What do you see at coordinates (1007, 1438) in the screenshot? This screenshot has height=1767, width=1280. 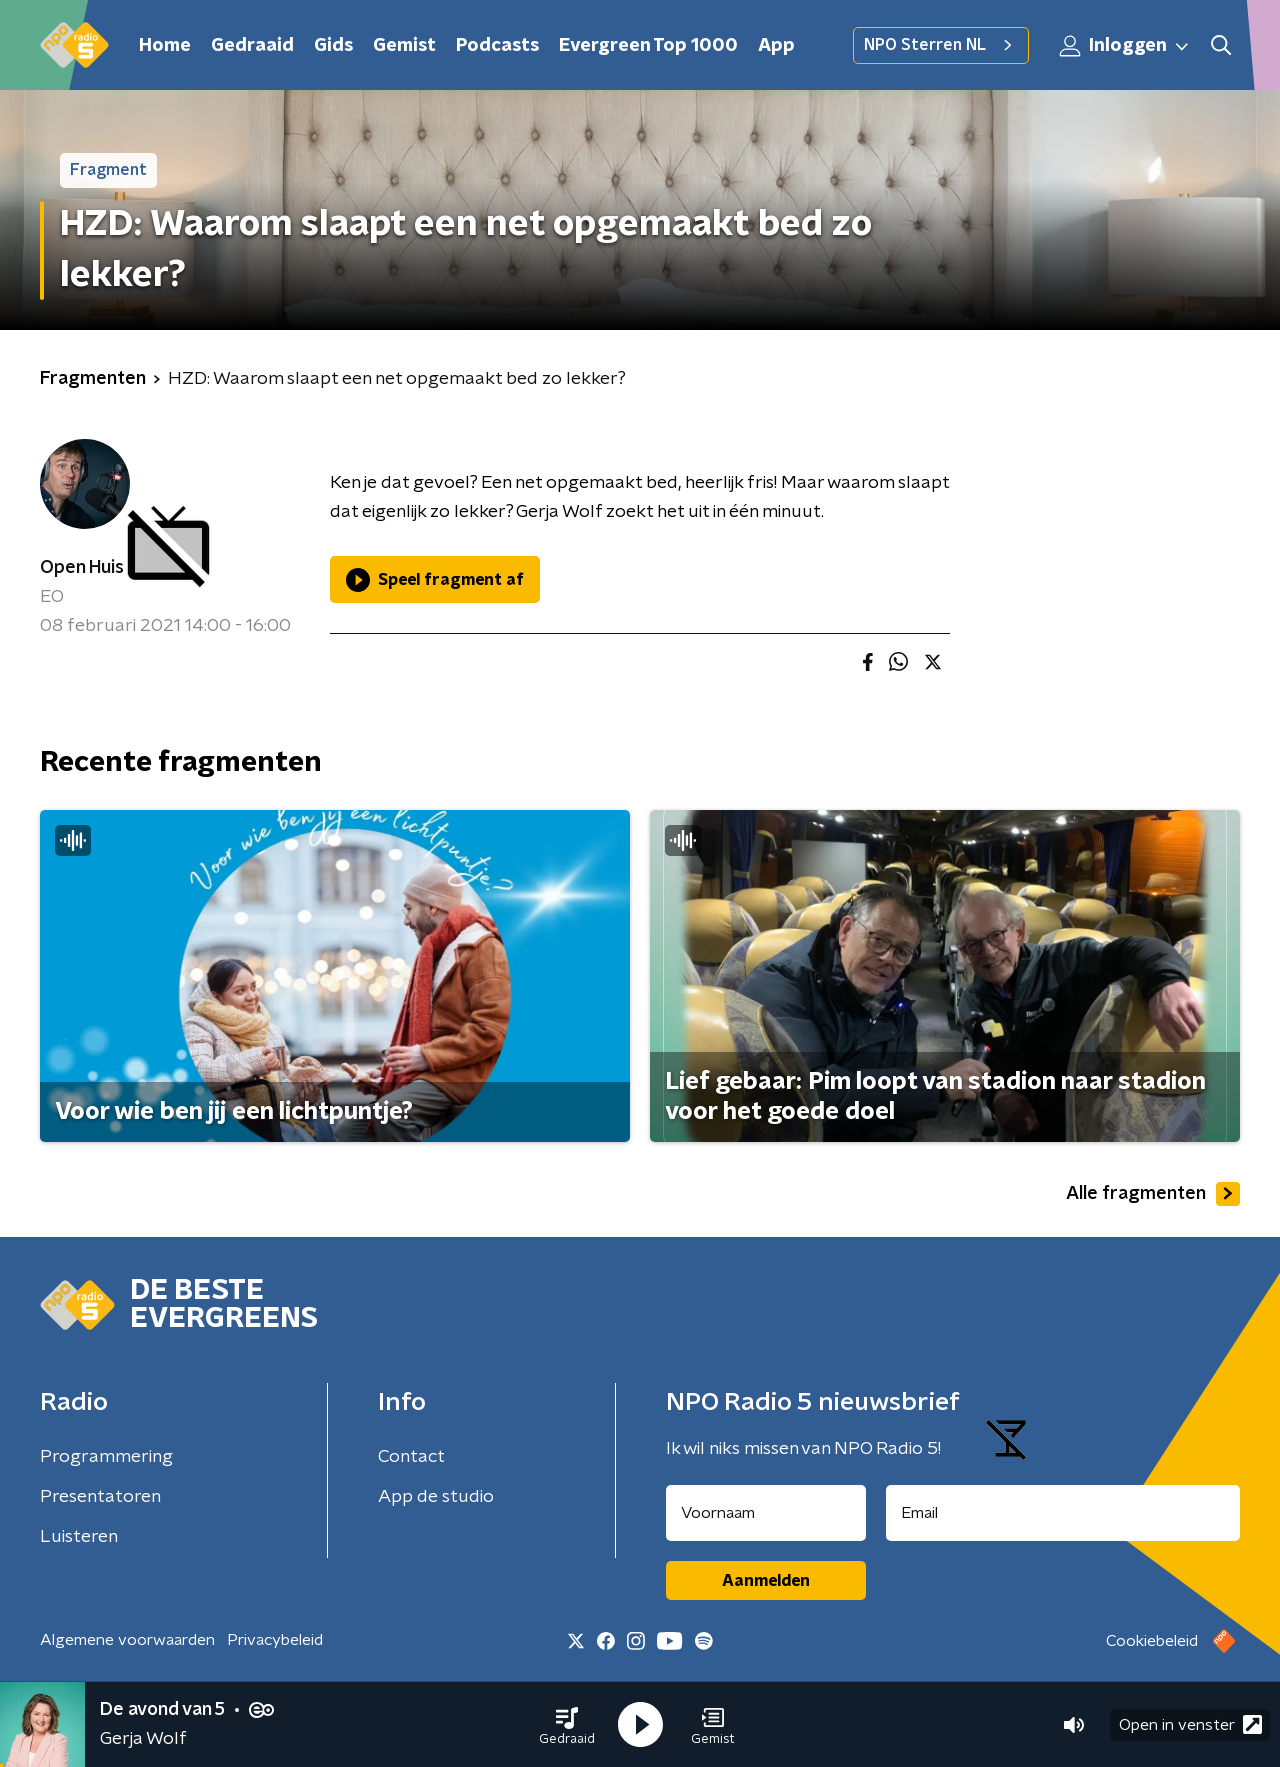 I see `indicates alcohol-free zone or no drinks allowed` at bounding box center [1007, 1438].